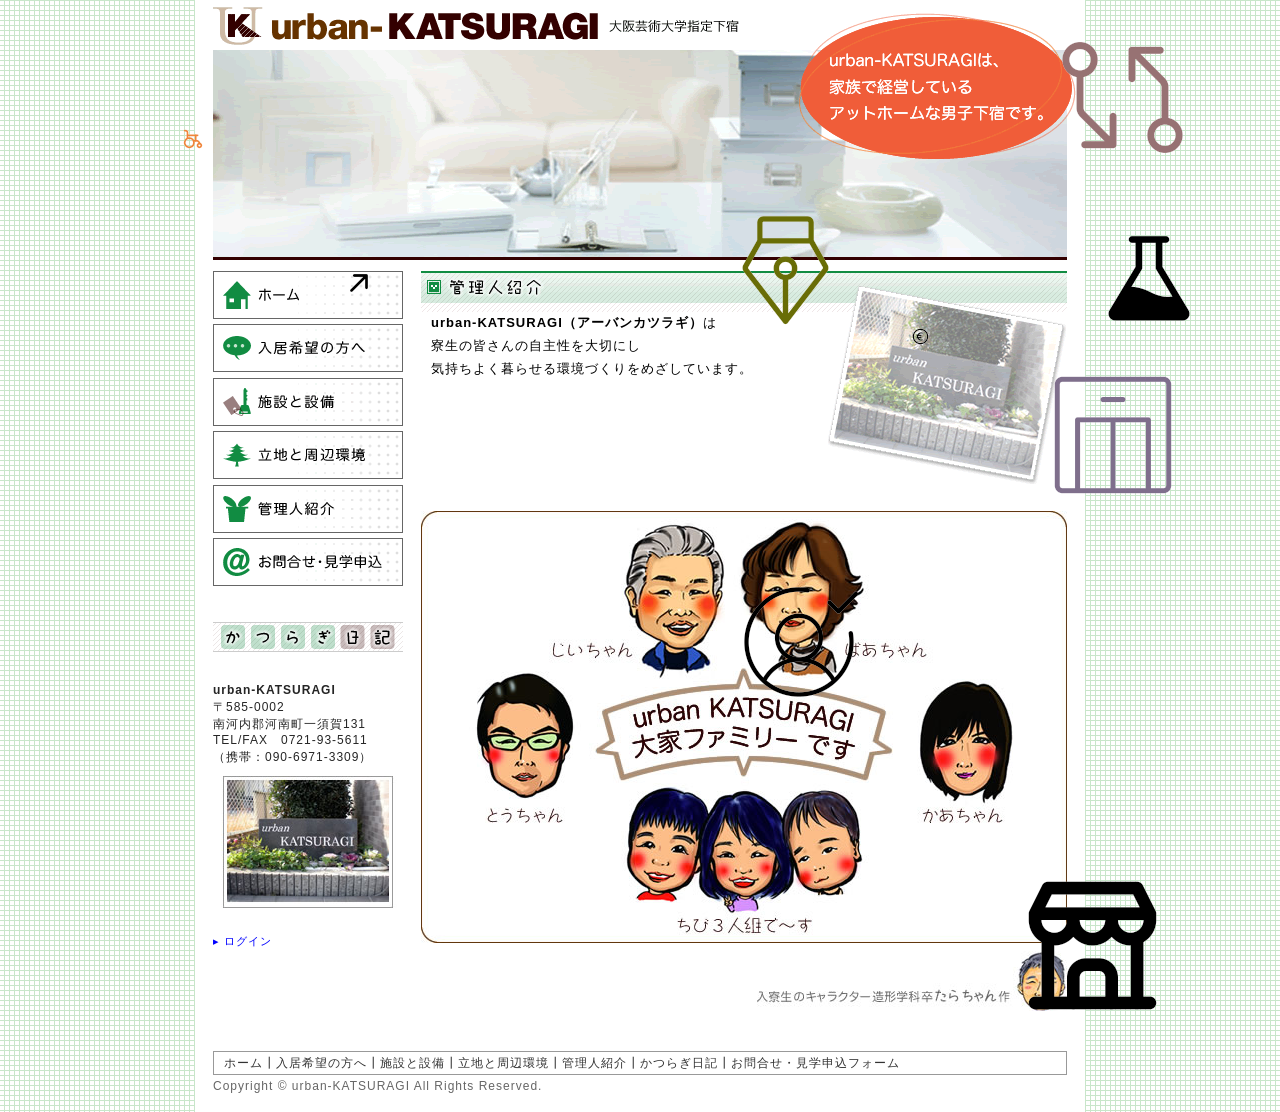 The width and height of the screenshot is (1280, 1112). Describe the element at coordinates (1113, 435) in the screenshot. I see `indicates elevator access nearby` at that location.